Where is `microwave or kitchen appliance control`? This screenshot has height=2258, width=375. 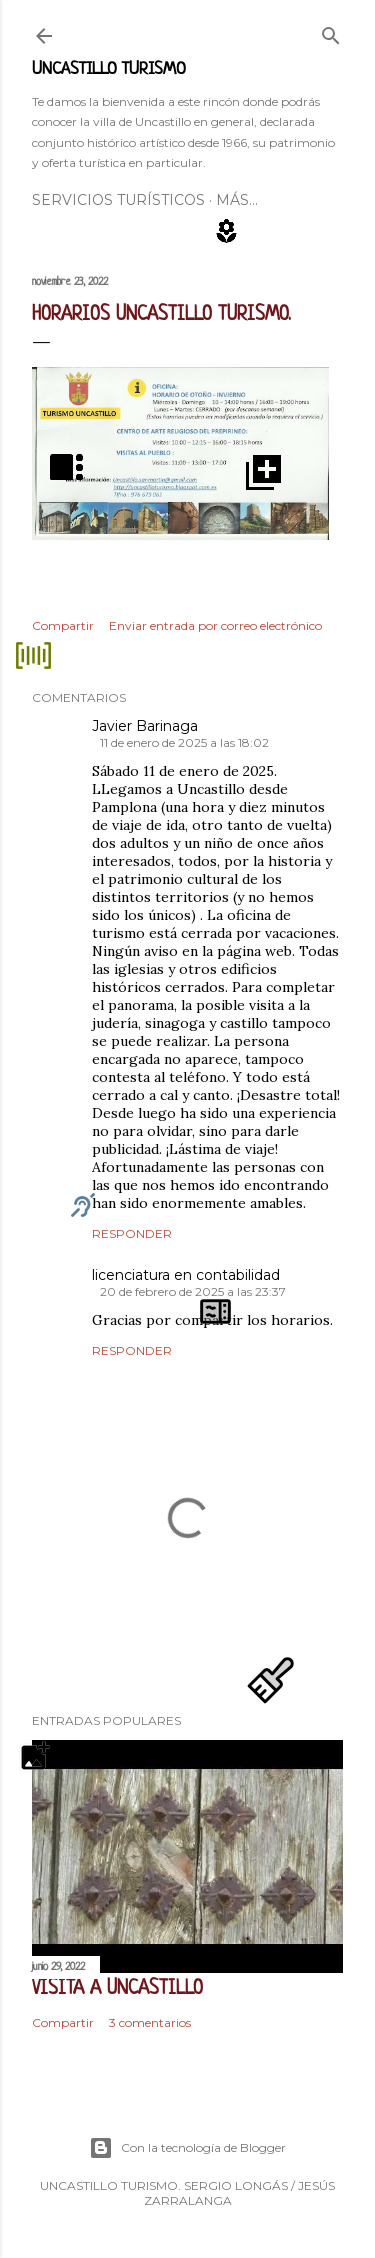
microwave or kitchen appliance control is located at coordinates (215, 1311).